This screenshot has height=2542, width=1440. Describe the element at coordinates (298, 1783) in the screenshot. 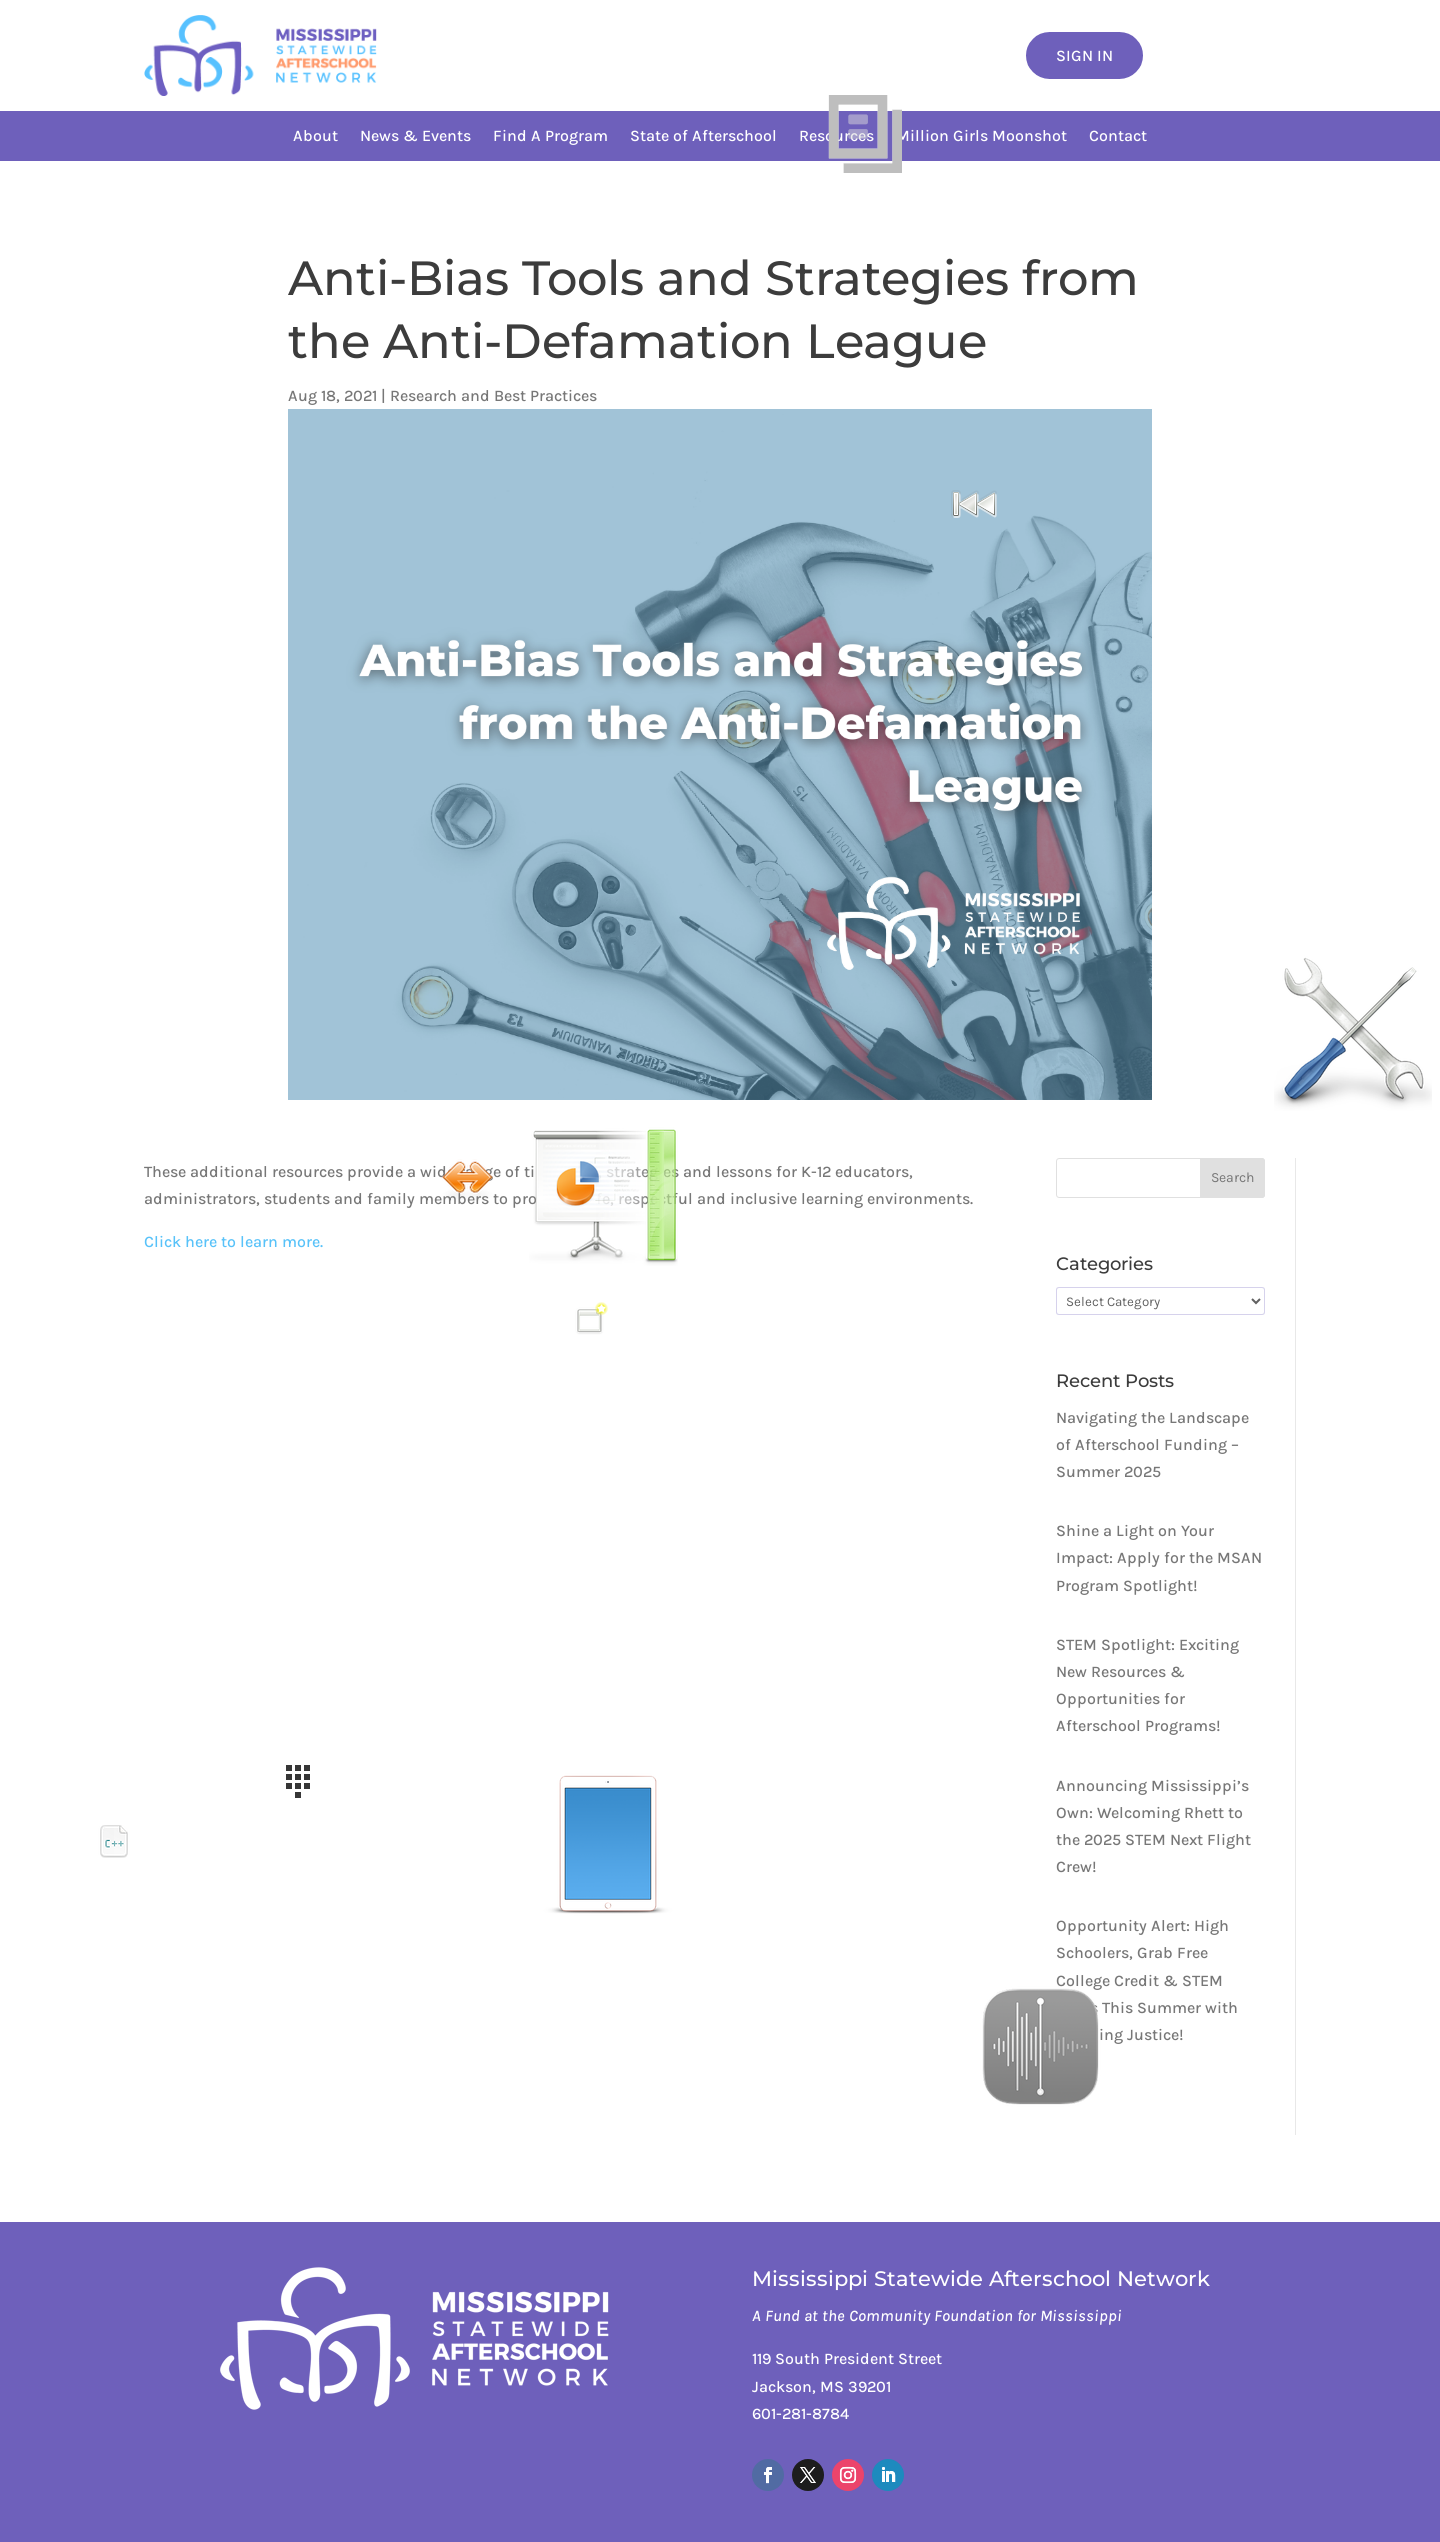

I see `open the phone dialpad` at that location.